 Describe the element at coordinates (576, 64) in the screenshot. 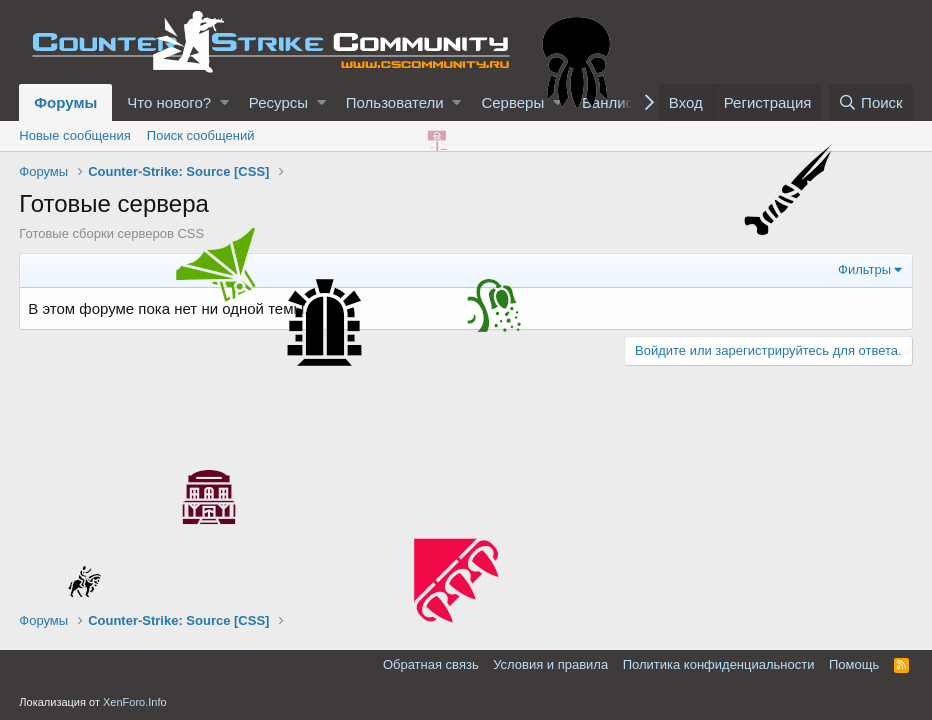

I see `select squid or cephalopod character` at that location.